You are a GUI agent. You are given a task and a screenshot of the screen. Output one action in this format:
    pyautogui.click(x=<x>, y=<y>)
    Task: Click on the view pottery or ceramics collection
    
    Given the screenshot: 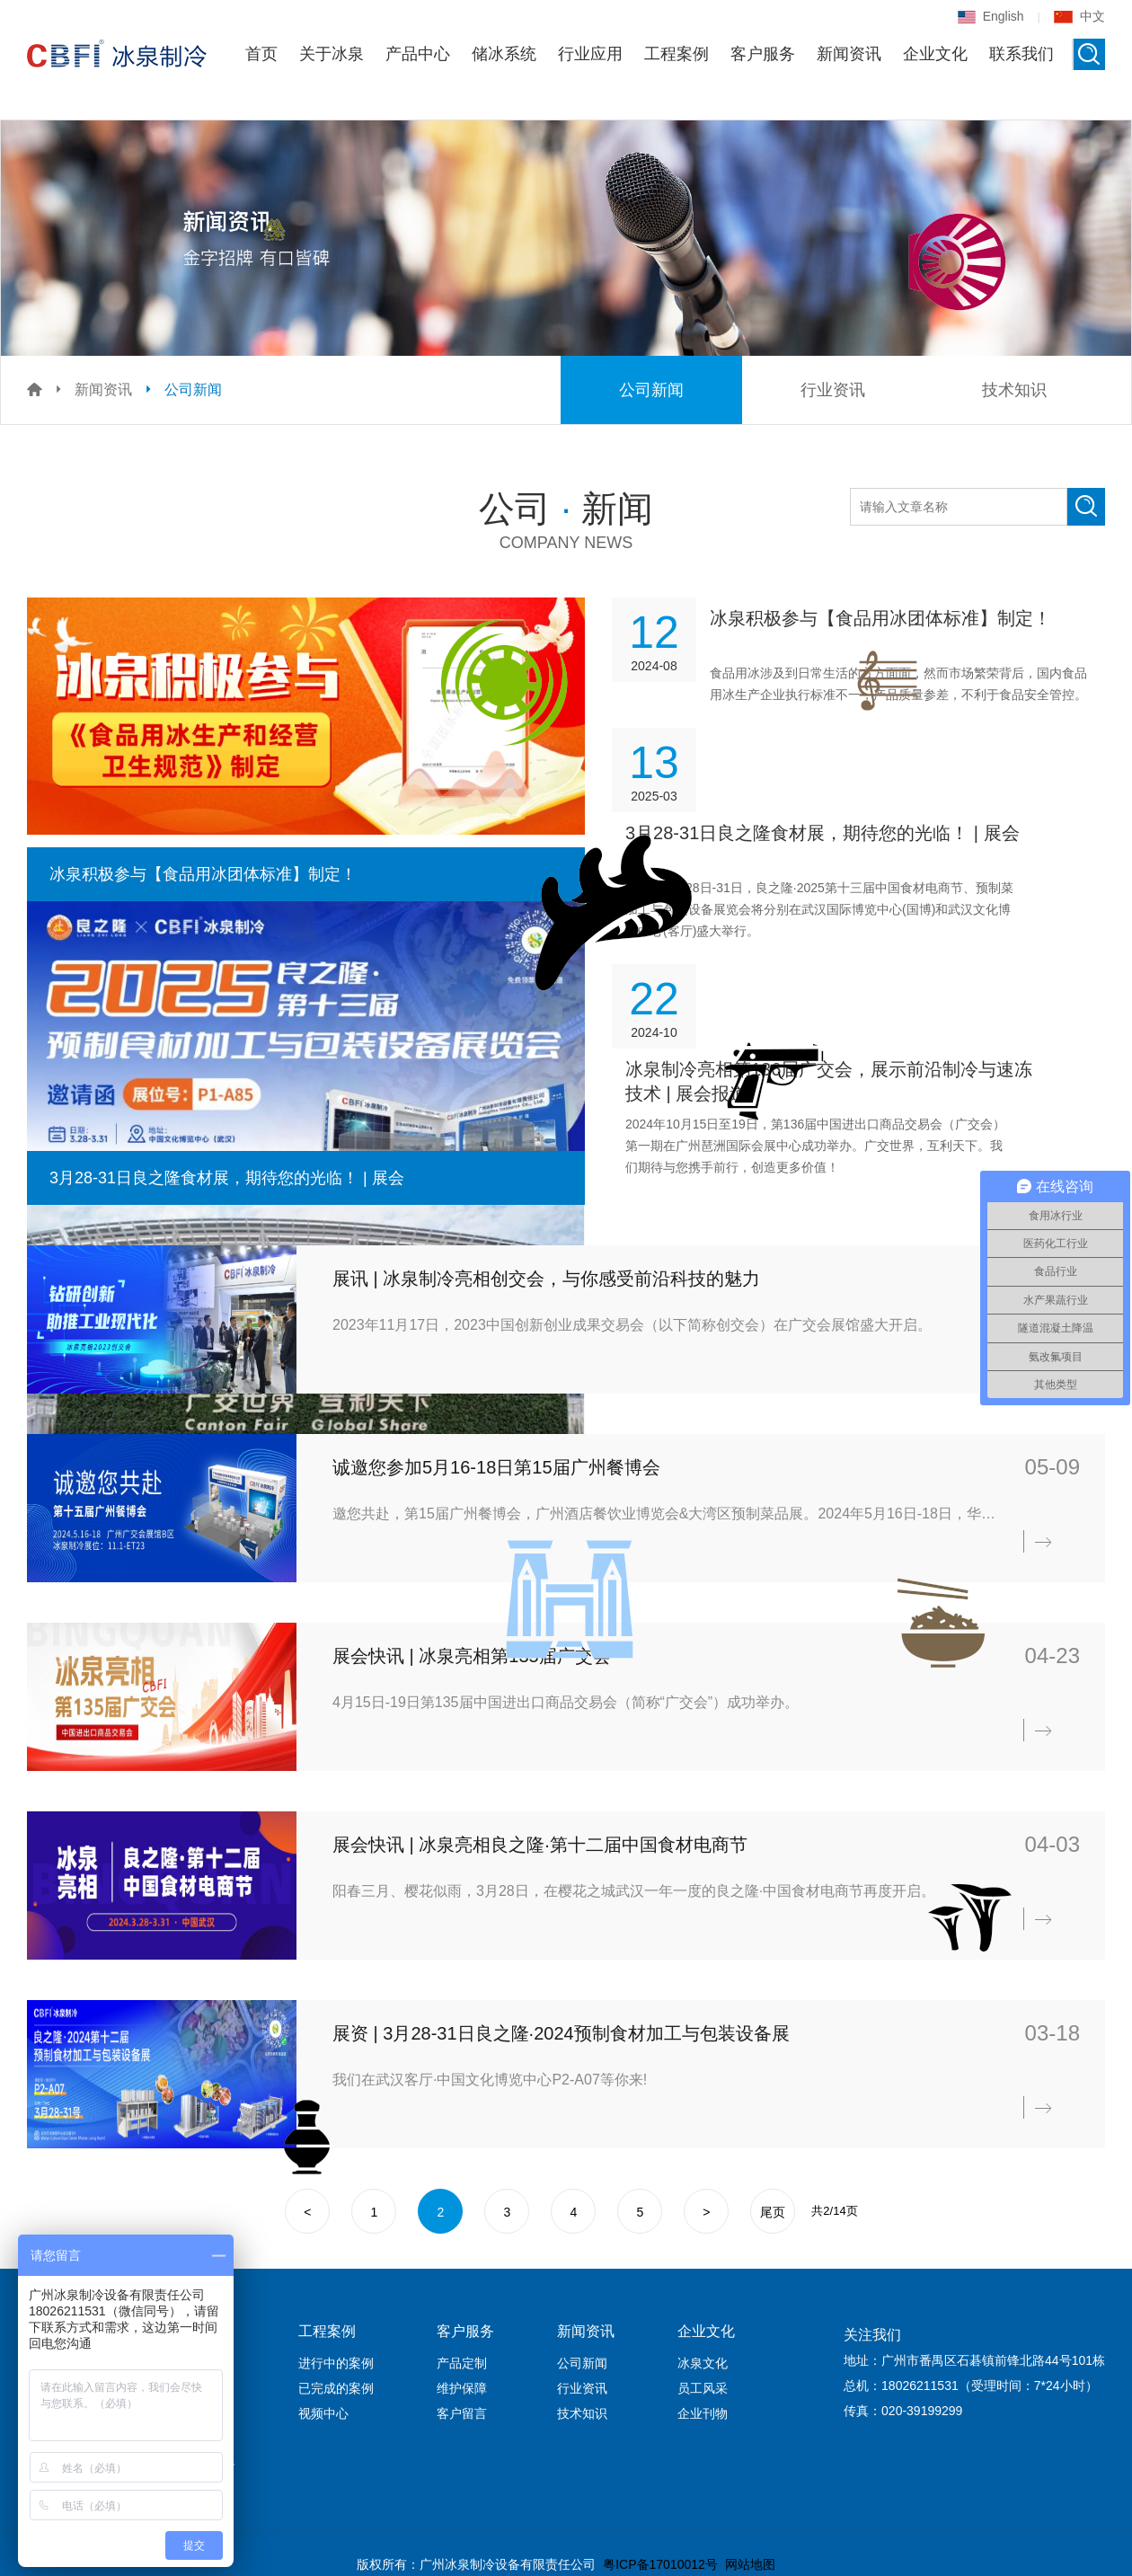 What is the action you would take?
    pyautogui.click(x=306, y=2137)
    